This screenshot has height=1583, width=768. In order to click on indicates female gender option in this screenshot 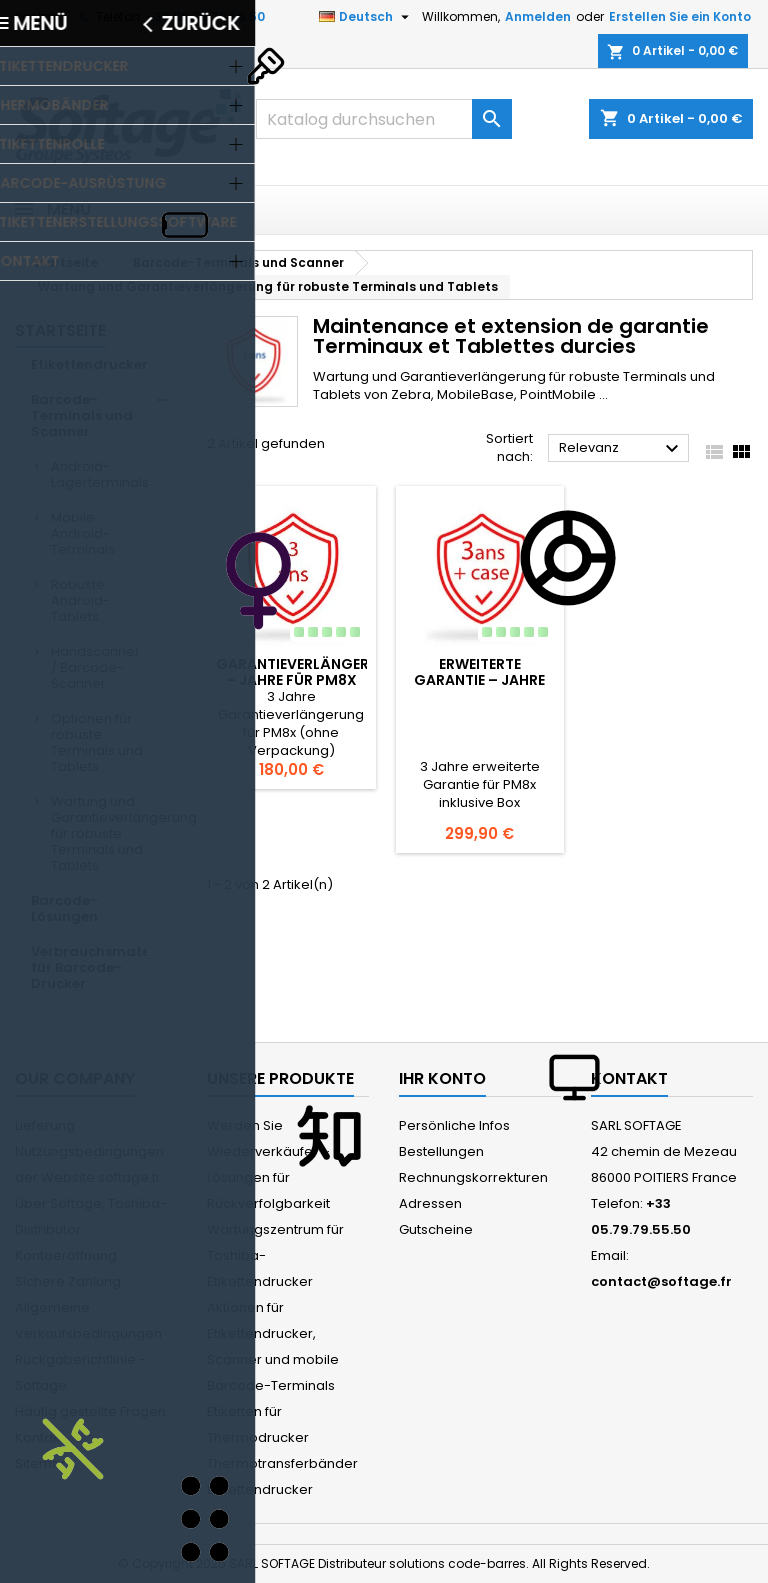, I will do `click(258, 578)`.